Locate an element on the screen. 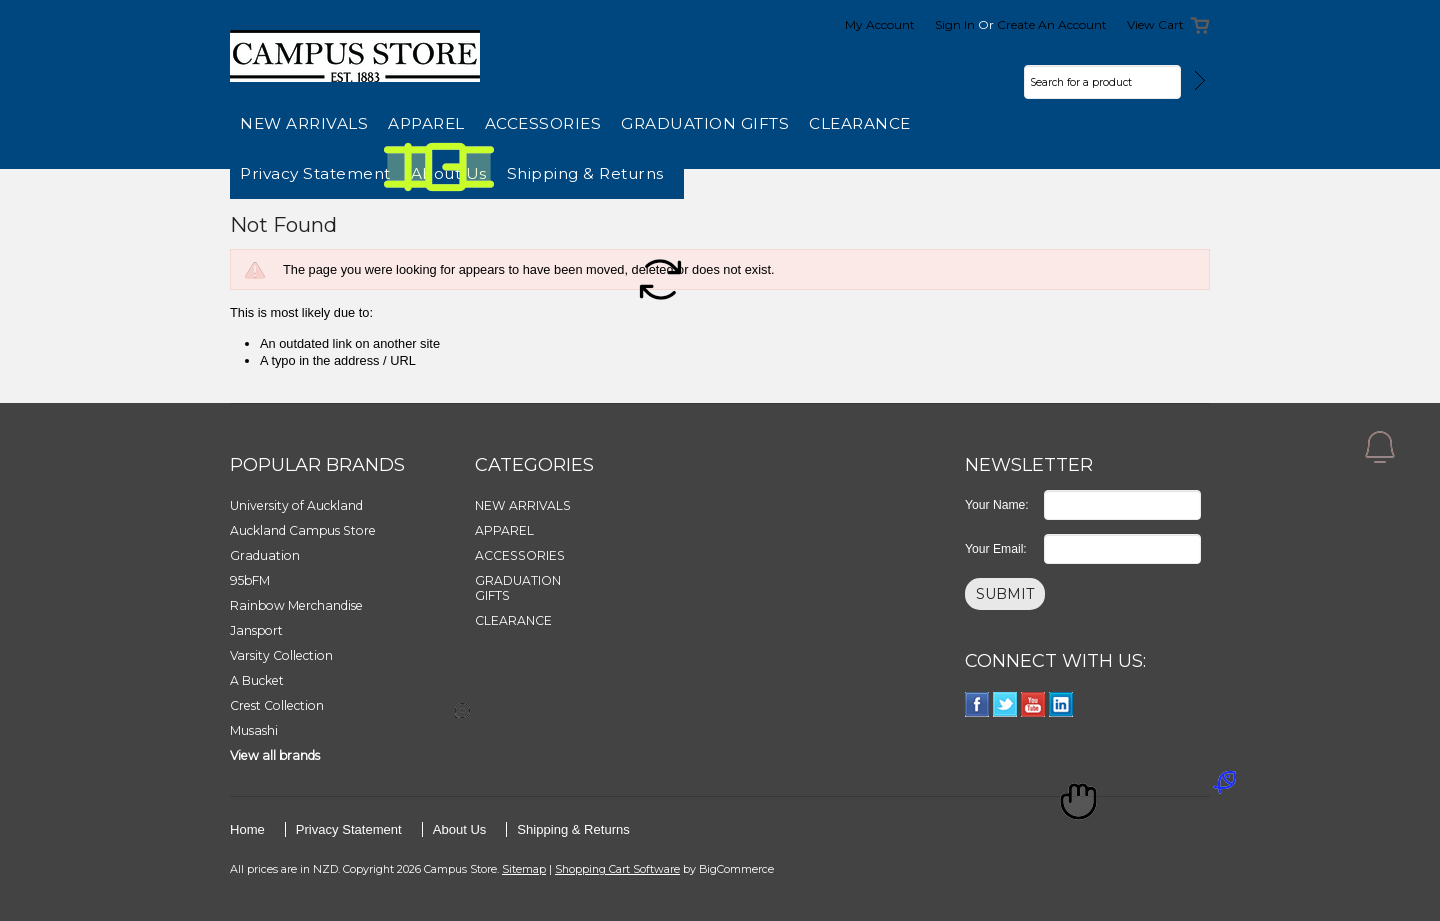 The height and width of the screenshot is (921, 1440). open chat or messaging is located at coordinates (462, 710).